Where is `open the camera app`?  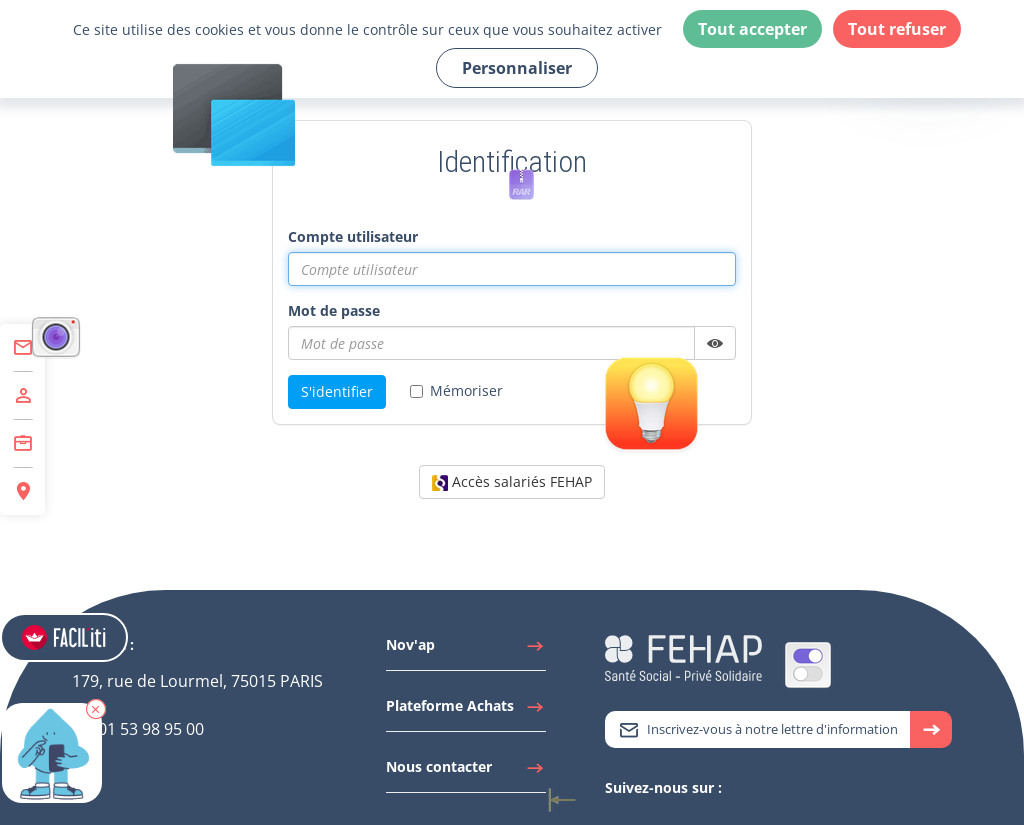
open the camera app is located at coordinates (56, 337).